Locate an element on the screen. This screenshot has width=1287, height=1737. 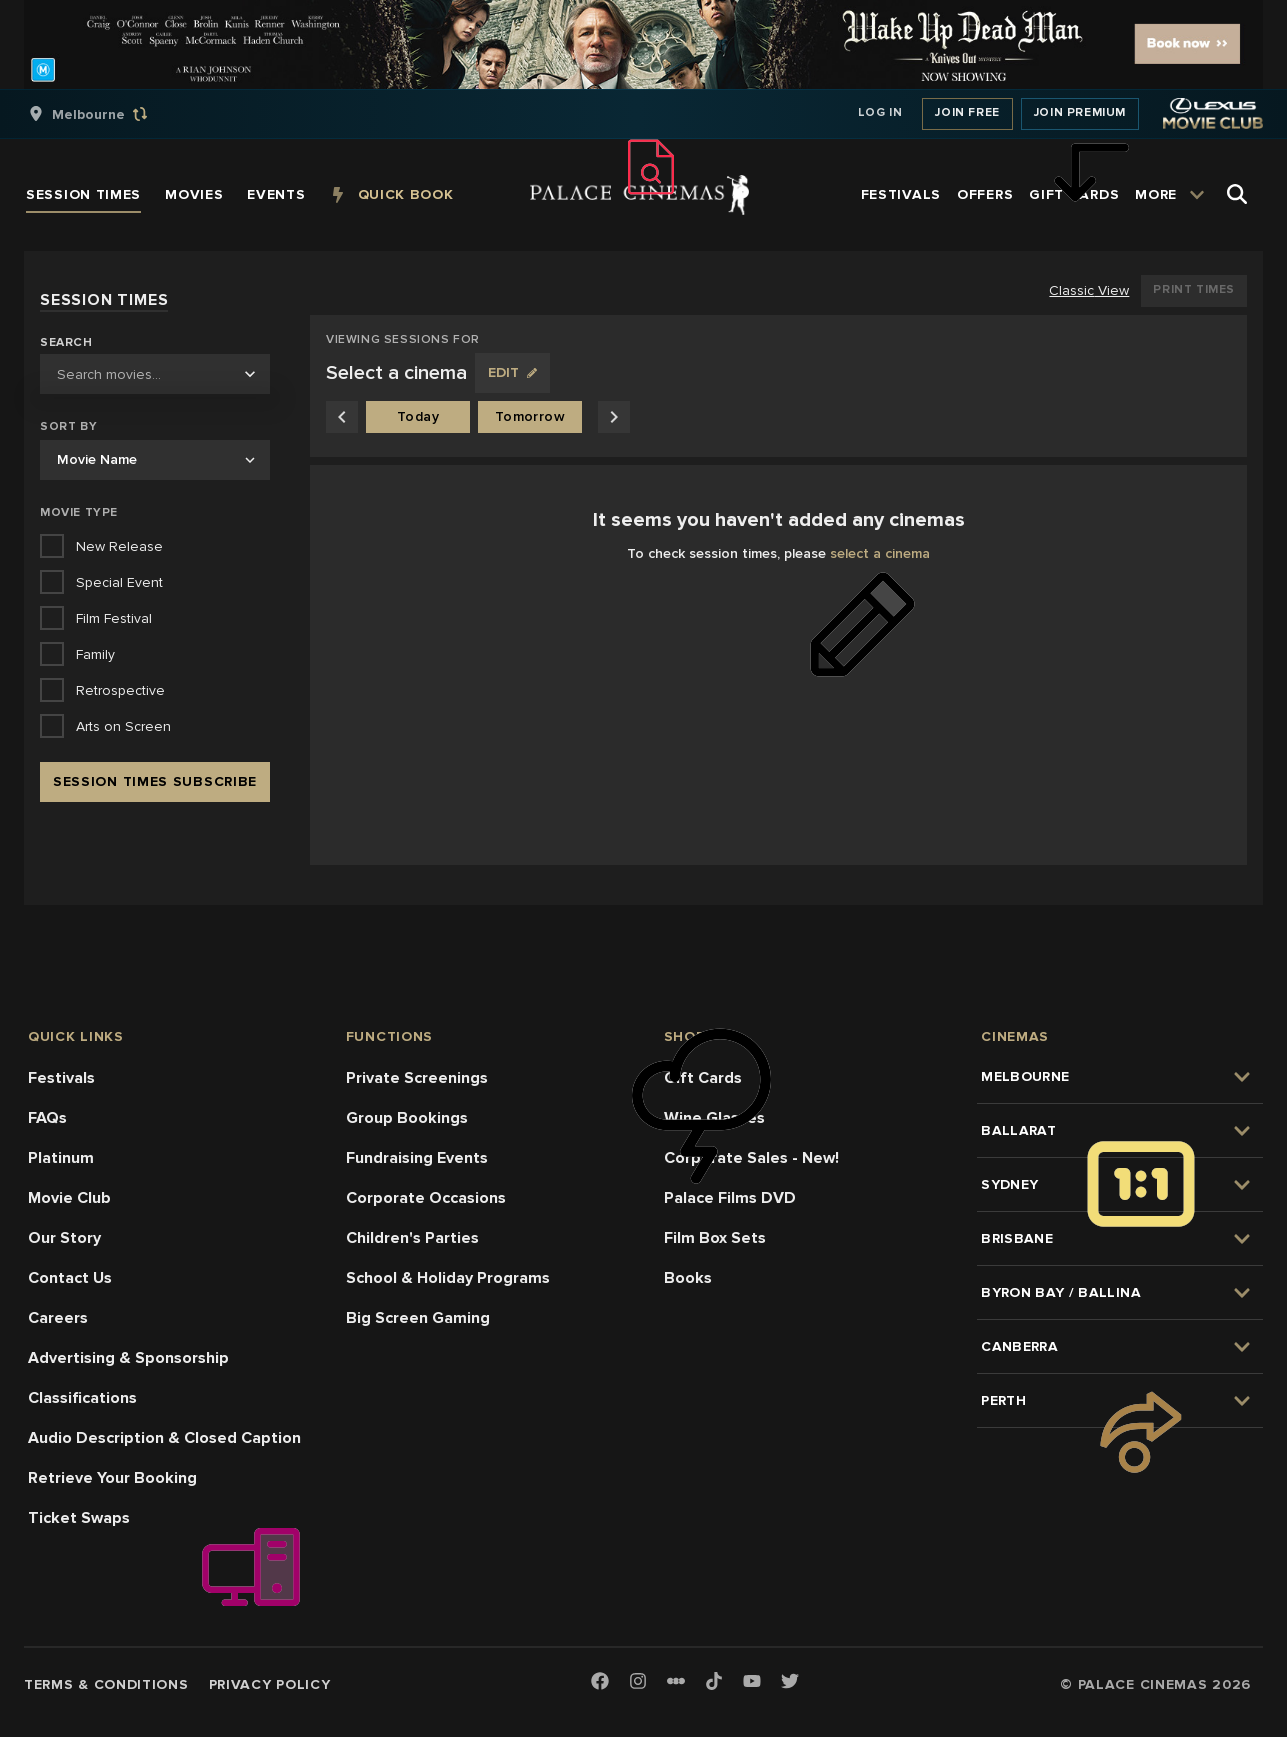
edit content or text is located at coordinates (860, 626).